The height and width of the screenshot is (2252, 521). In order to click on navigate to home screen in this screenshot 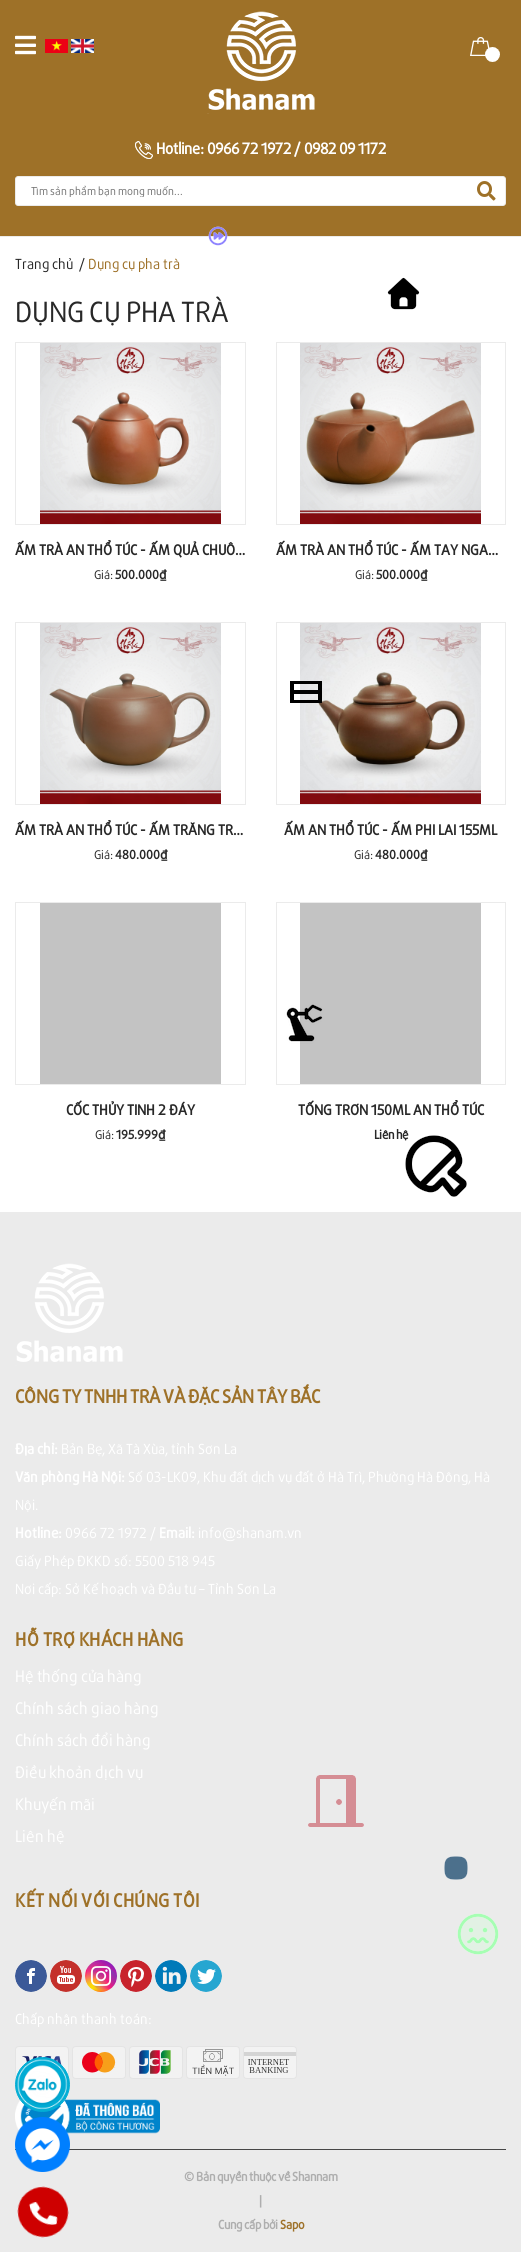, I will do `click(403, 293)`.